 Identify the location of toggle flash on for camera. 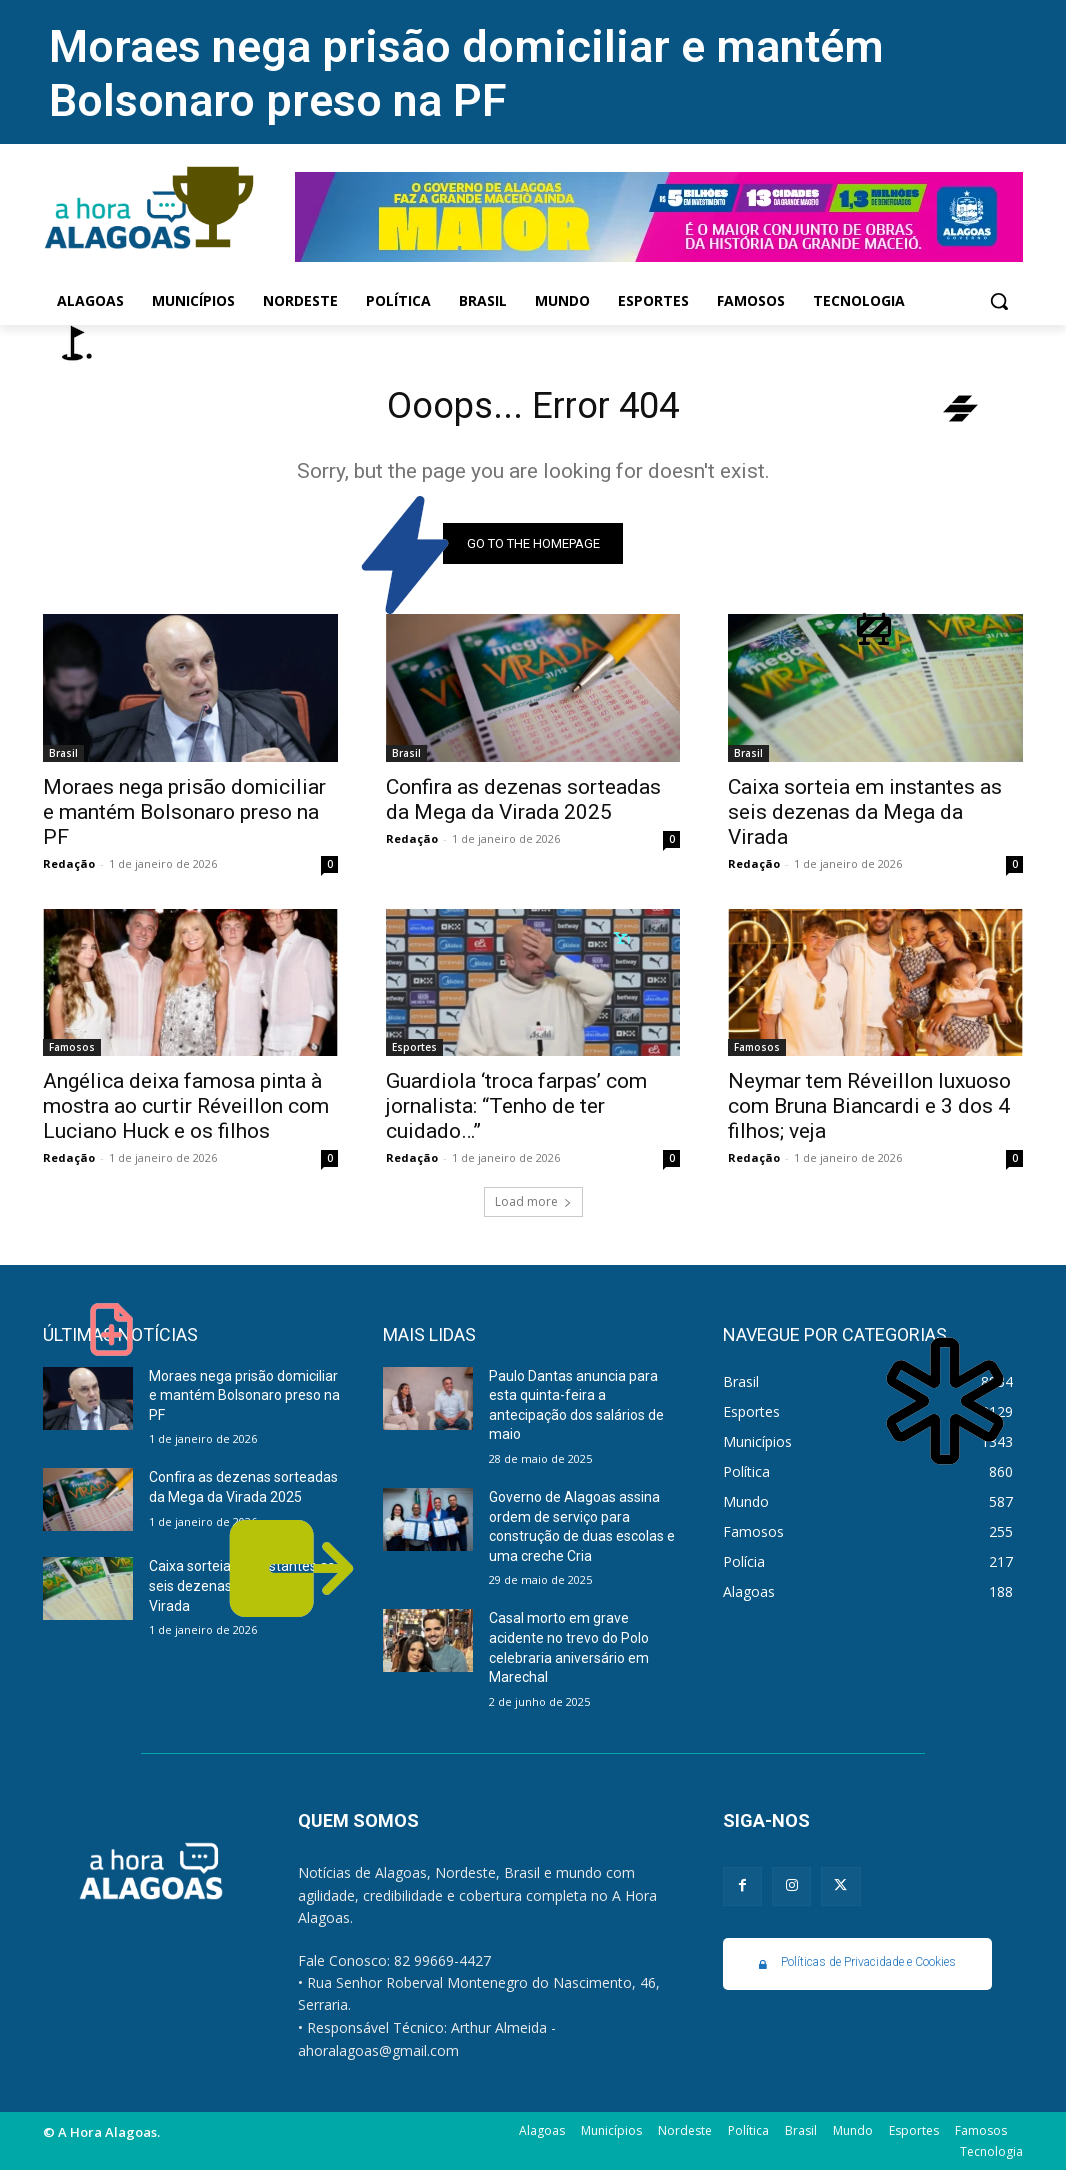
(405, 555).